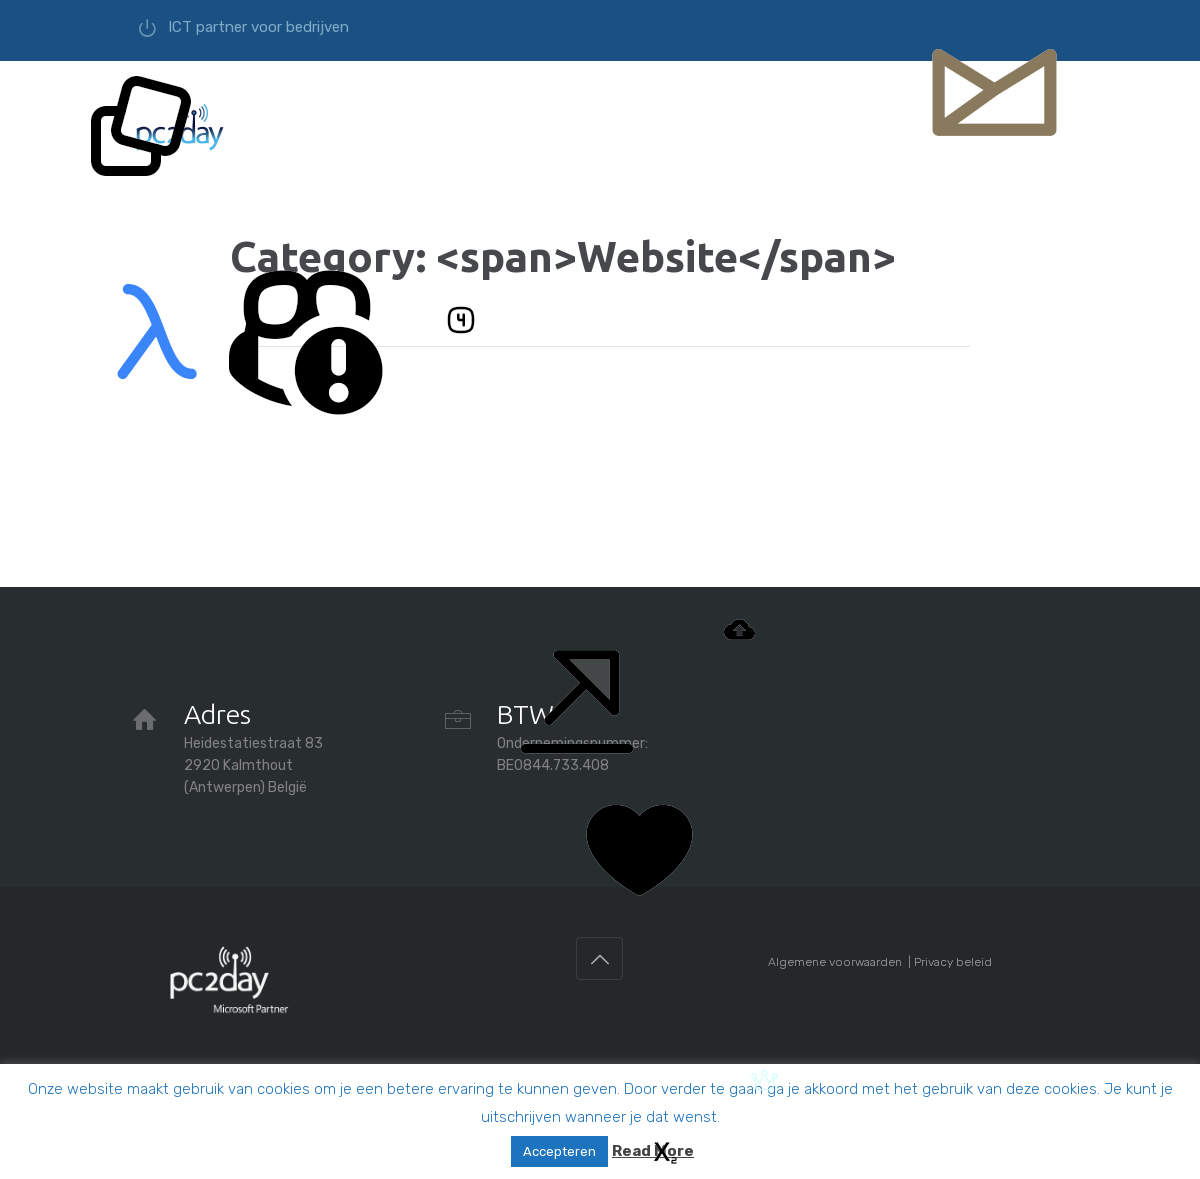 This screenshot has width=1200, height=1179. I want to click on open link in new window or tab, so click(577, 697).